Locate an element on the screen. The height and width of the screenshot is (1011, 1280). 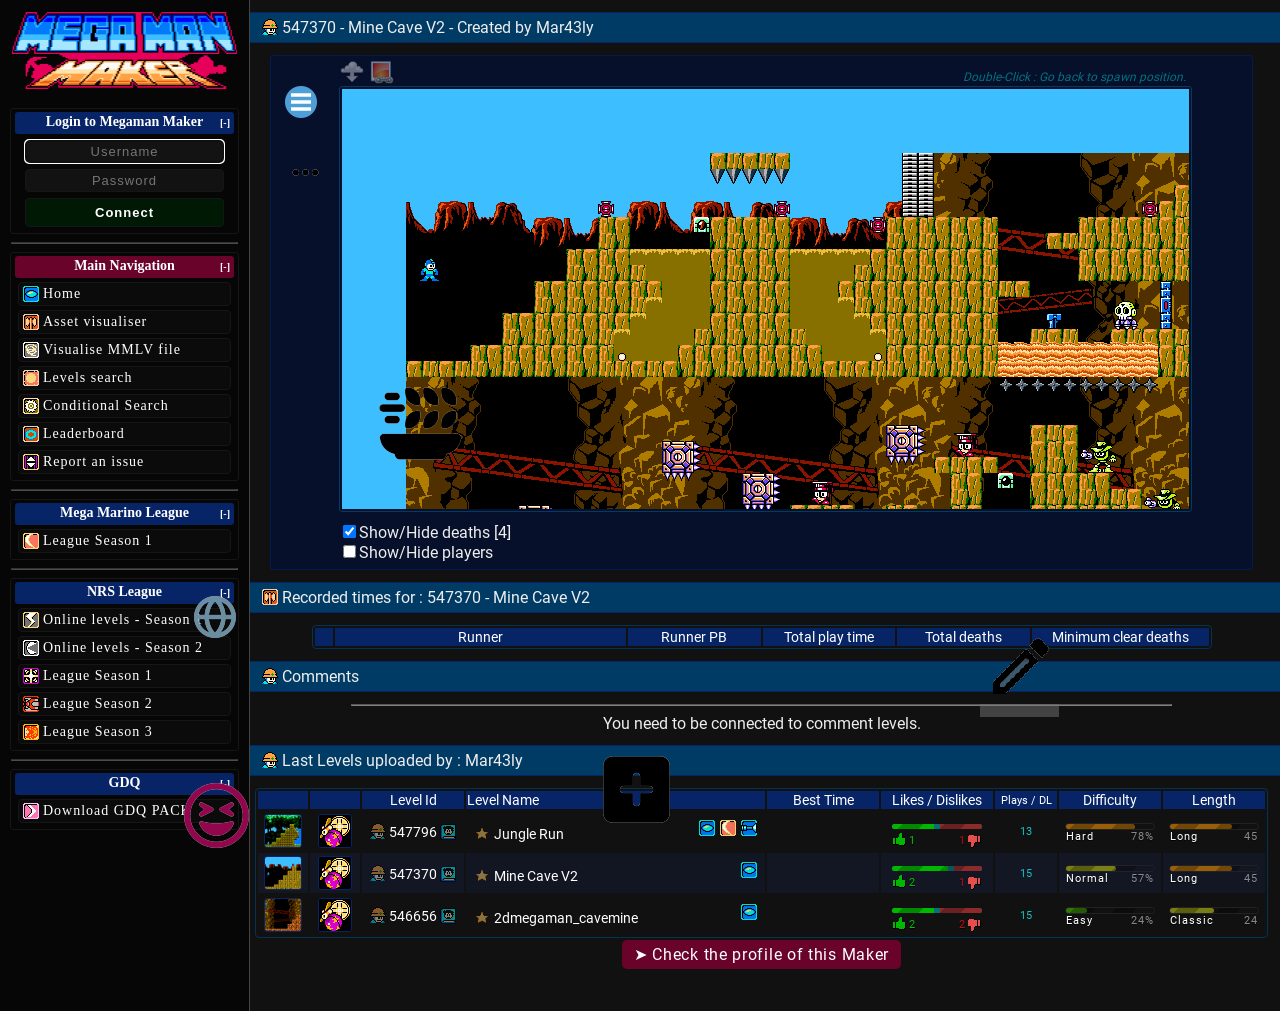
access more options or actions is located at coordinates (305, 172).